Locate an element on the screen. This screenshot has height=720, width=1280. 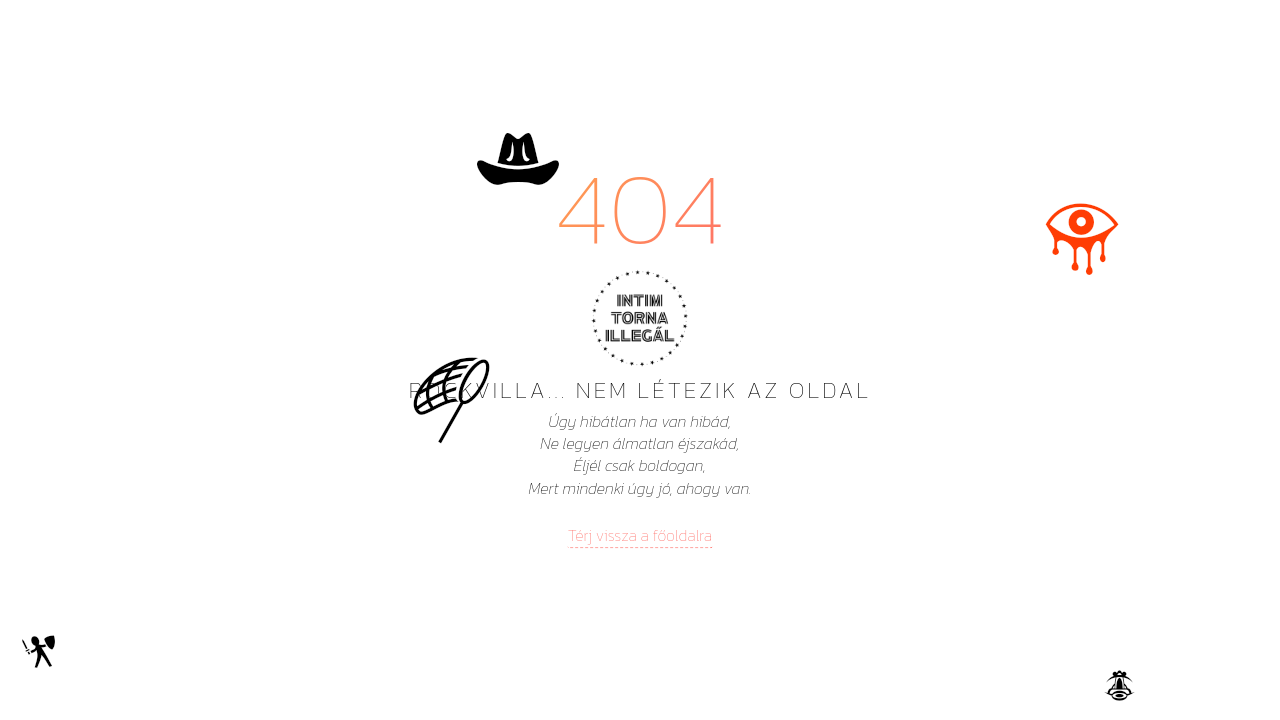
alien invasion or UFO event in game is located at coordinates (1119, 685).